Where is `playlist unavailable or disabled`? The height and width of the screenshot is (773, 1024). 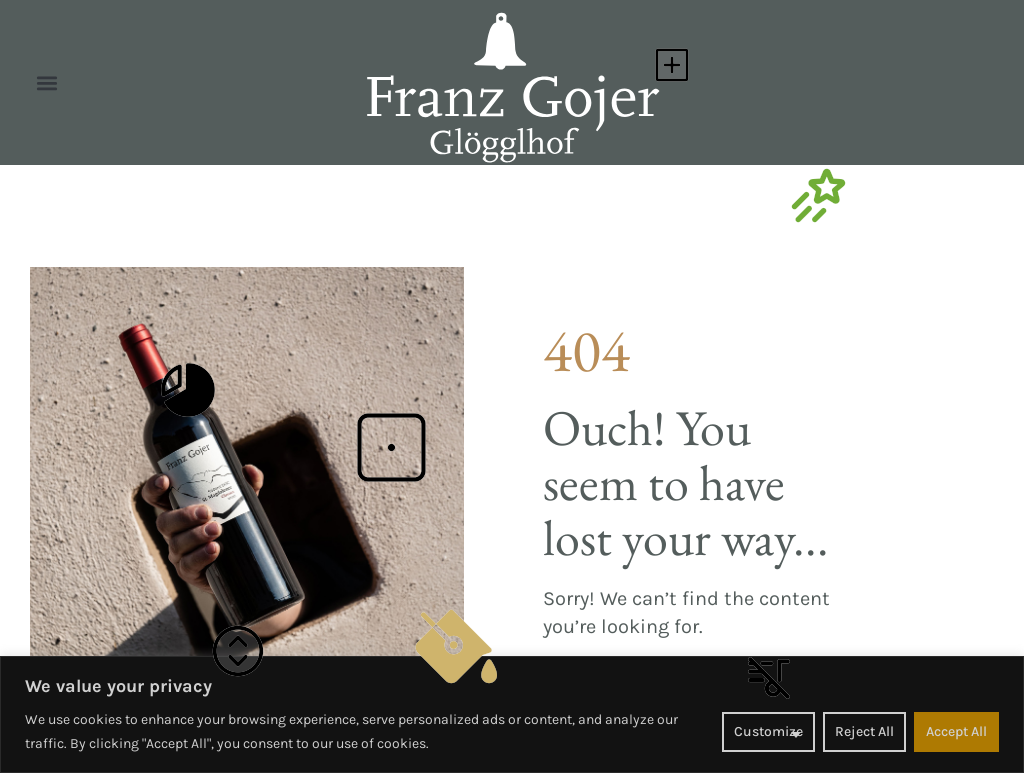
playlist unavailable or disabled is located at coordinates (769, 678).